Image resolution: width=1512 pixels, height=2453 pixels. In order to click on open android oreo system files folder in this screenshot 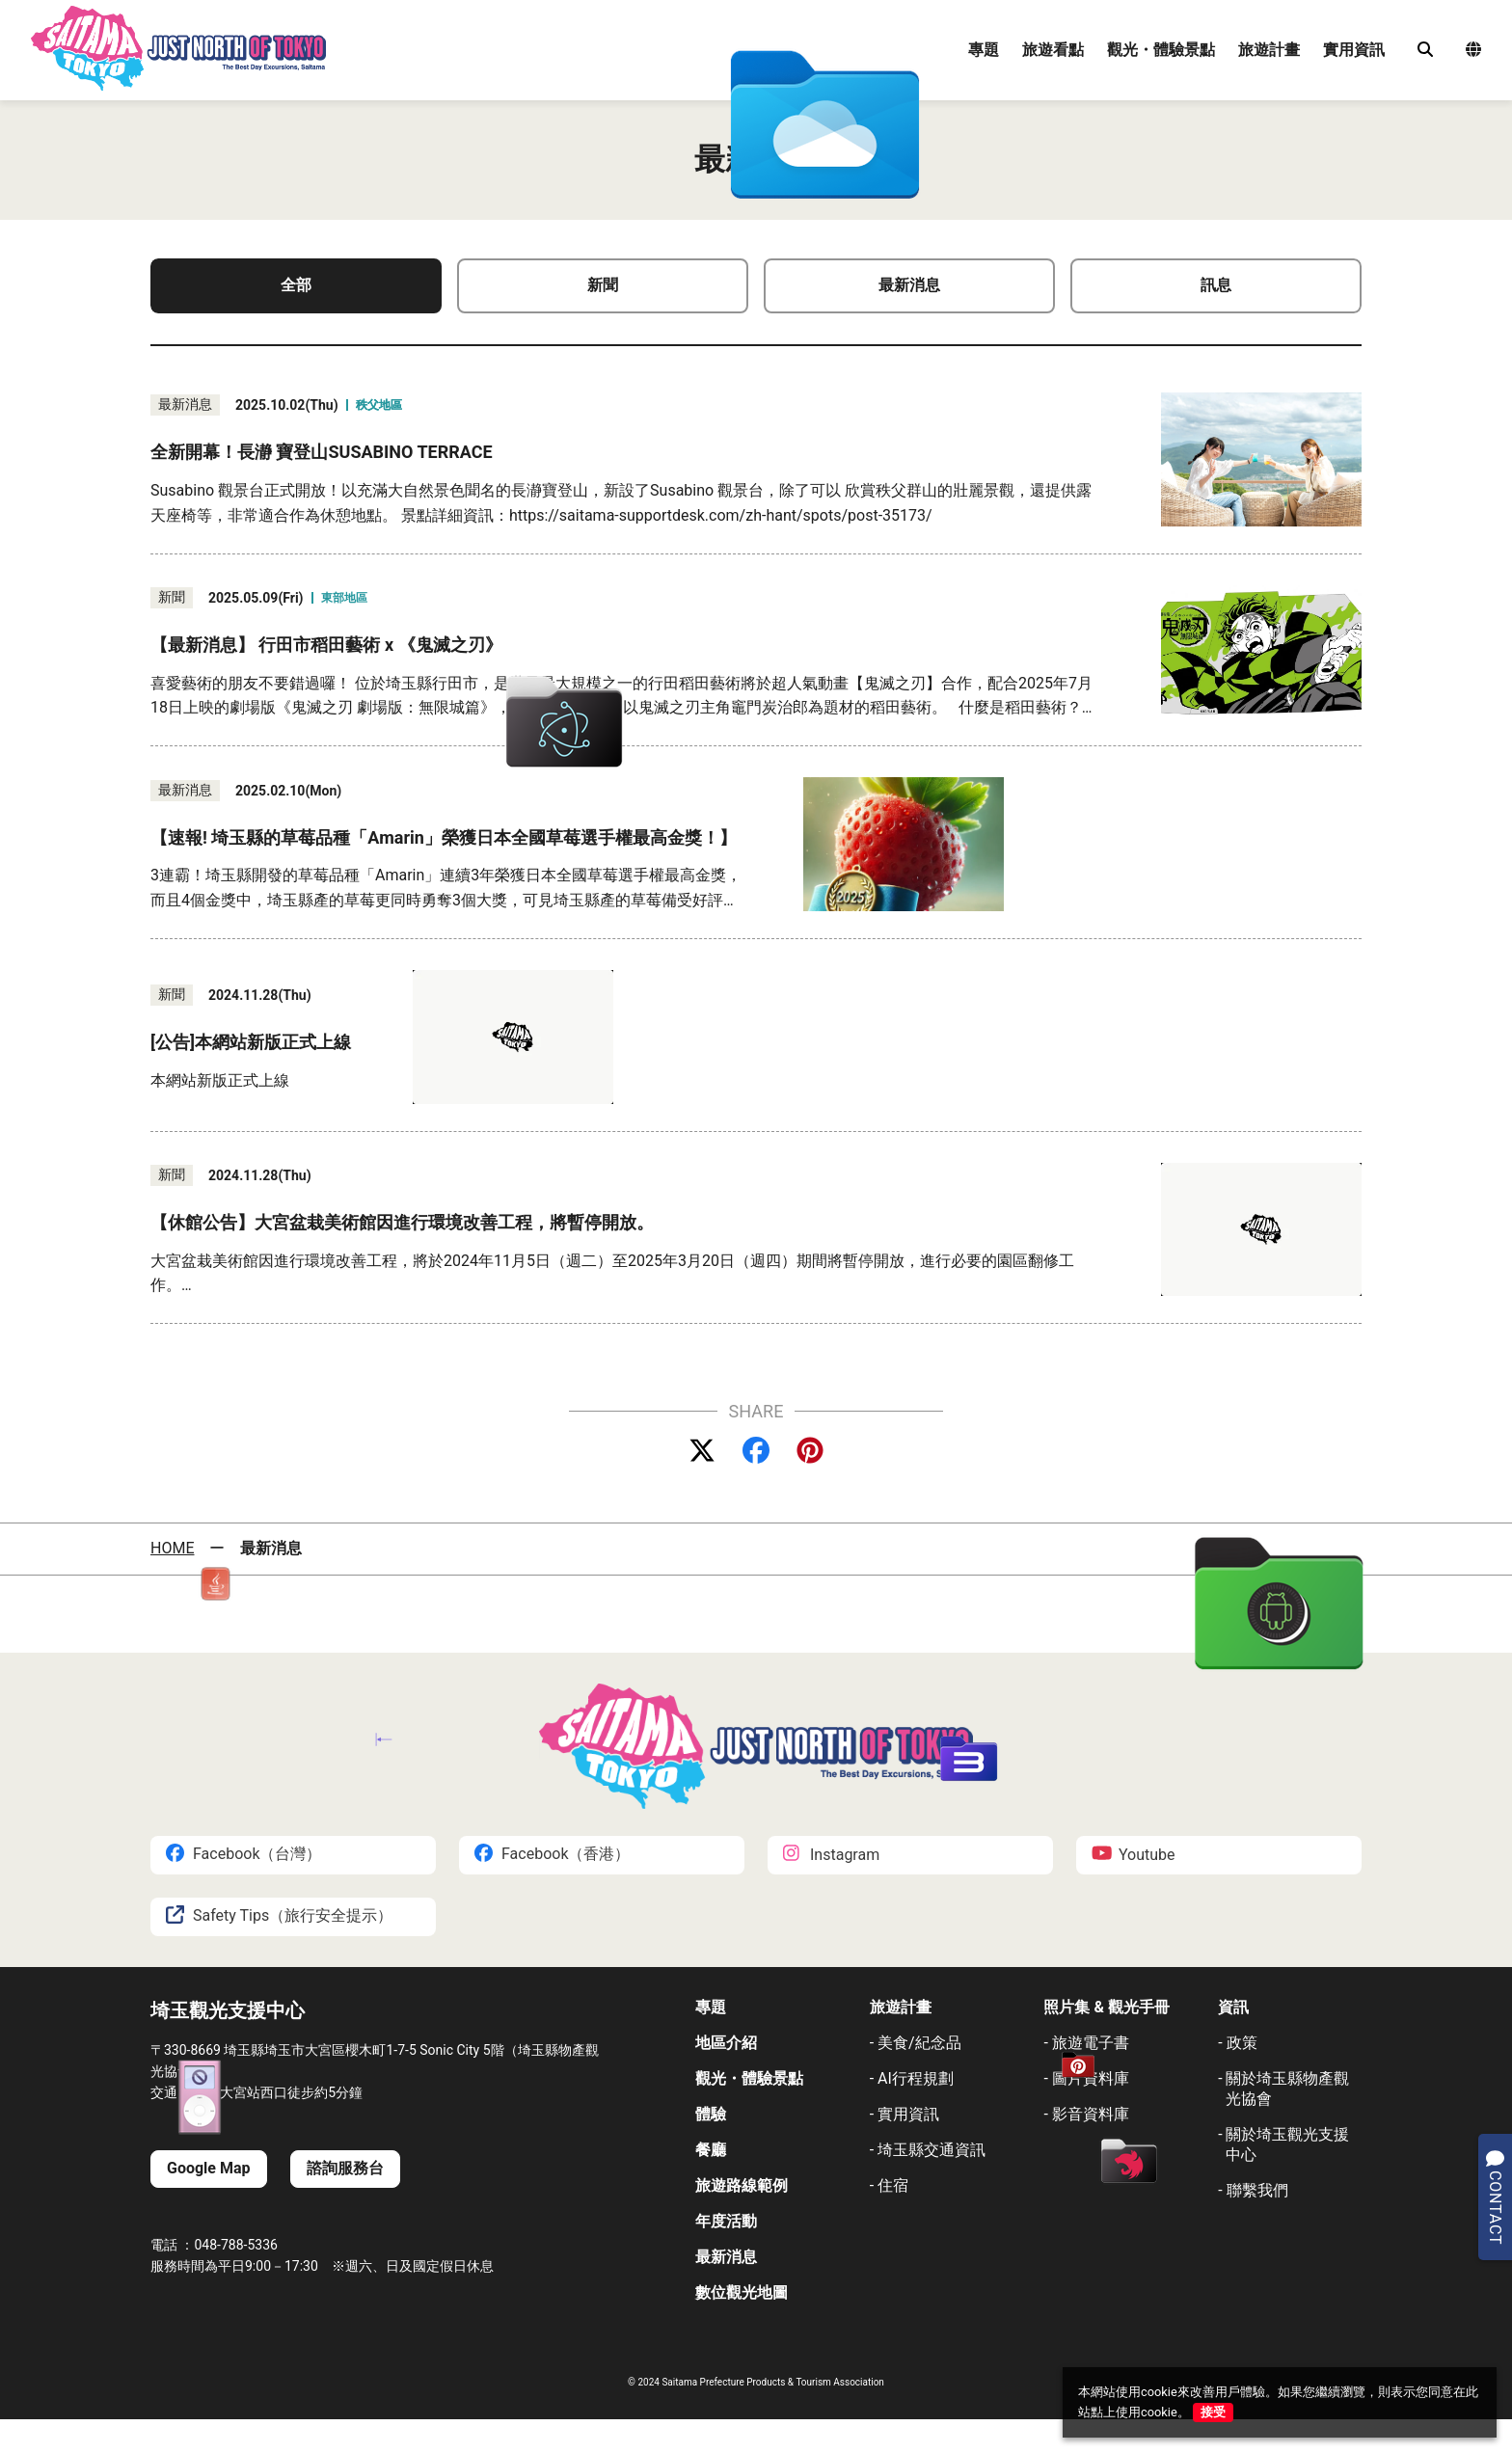, I will do `click(1278, 1607)`.